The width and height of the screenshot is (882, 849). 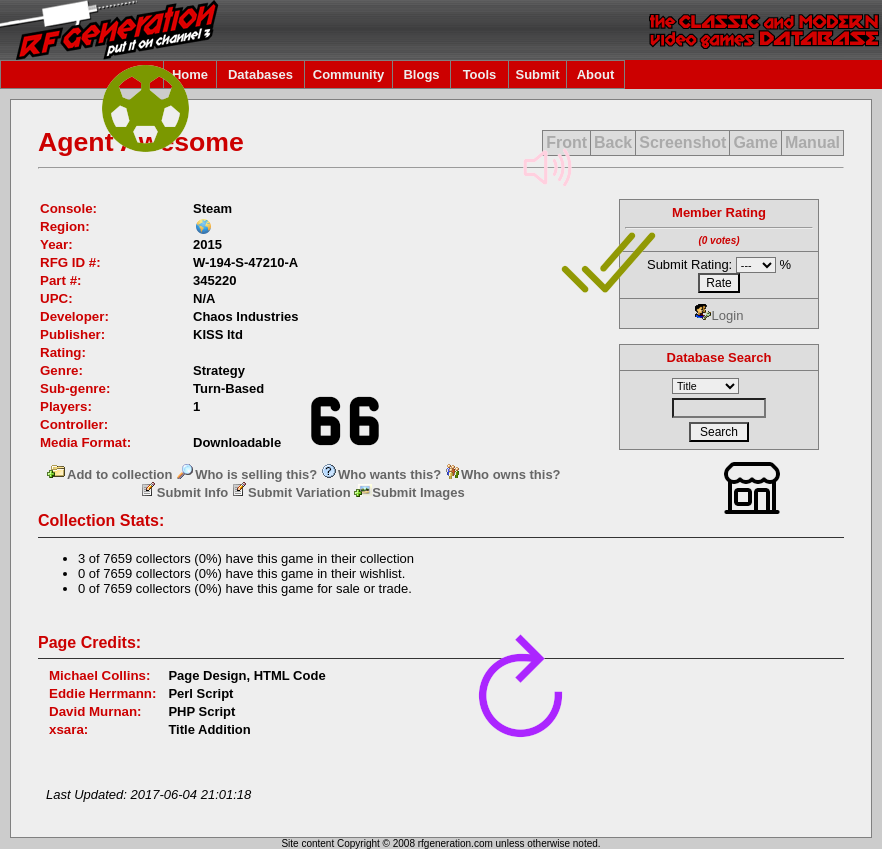 I want to click on adjust or increase audio volume, so click(x=547, y=167).